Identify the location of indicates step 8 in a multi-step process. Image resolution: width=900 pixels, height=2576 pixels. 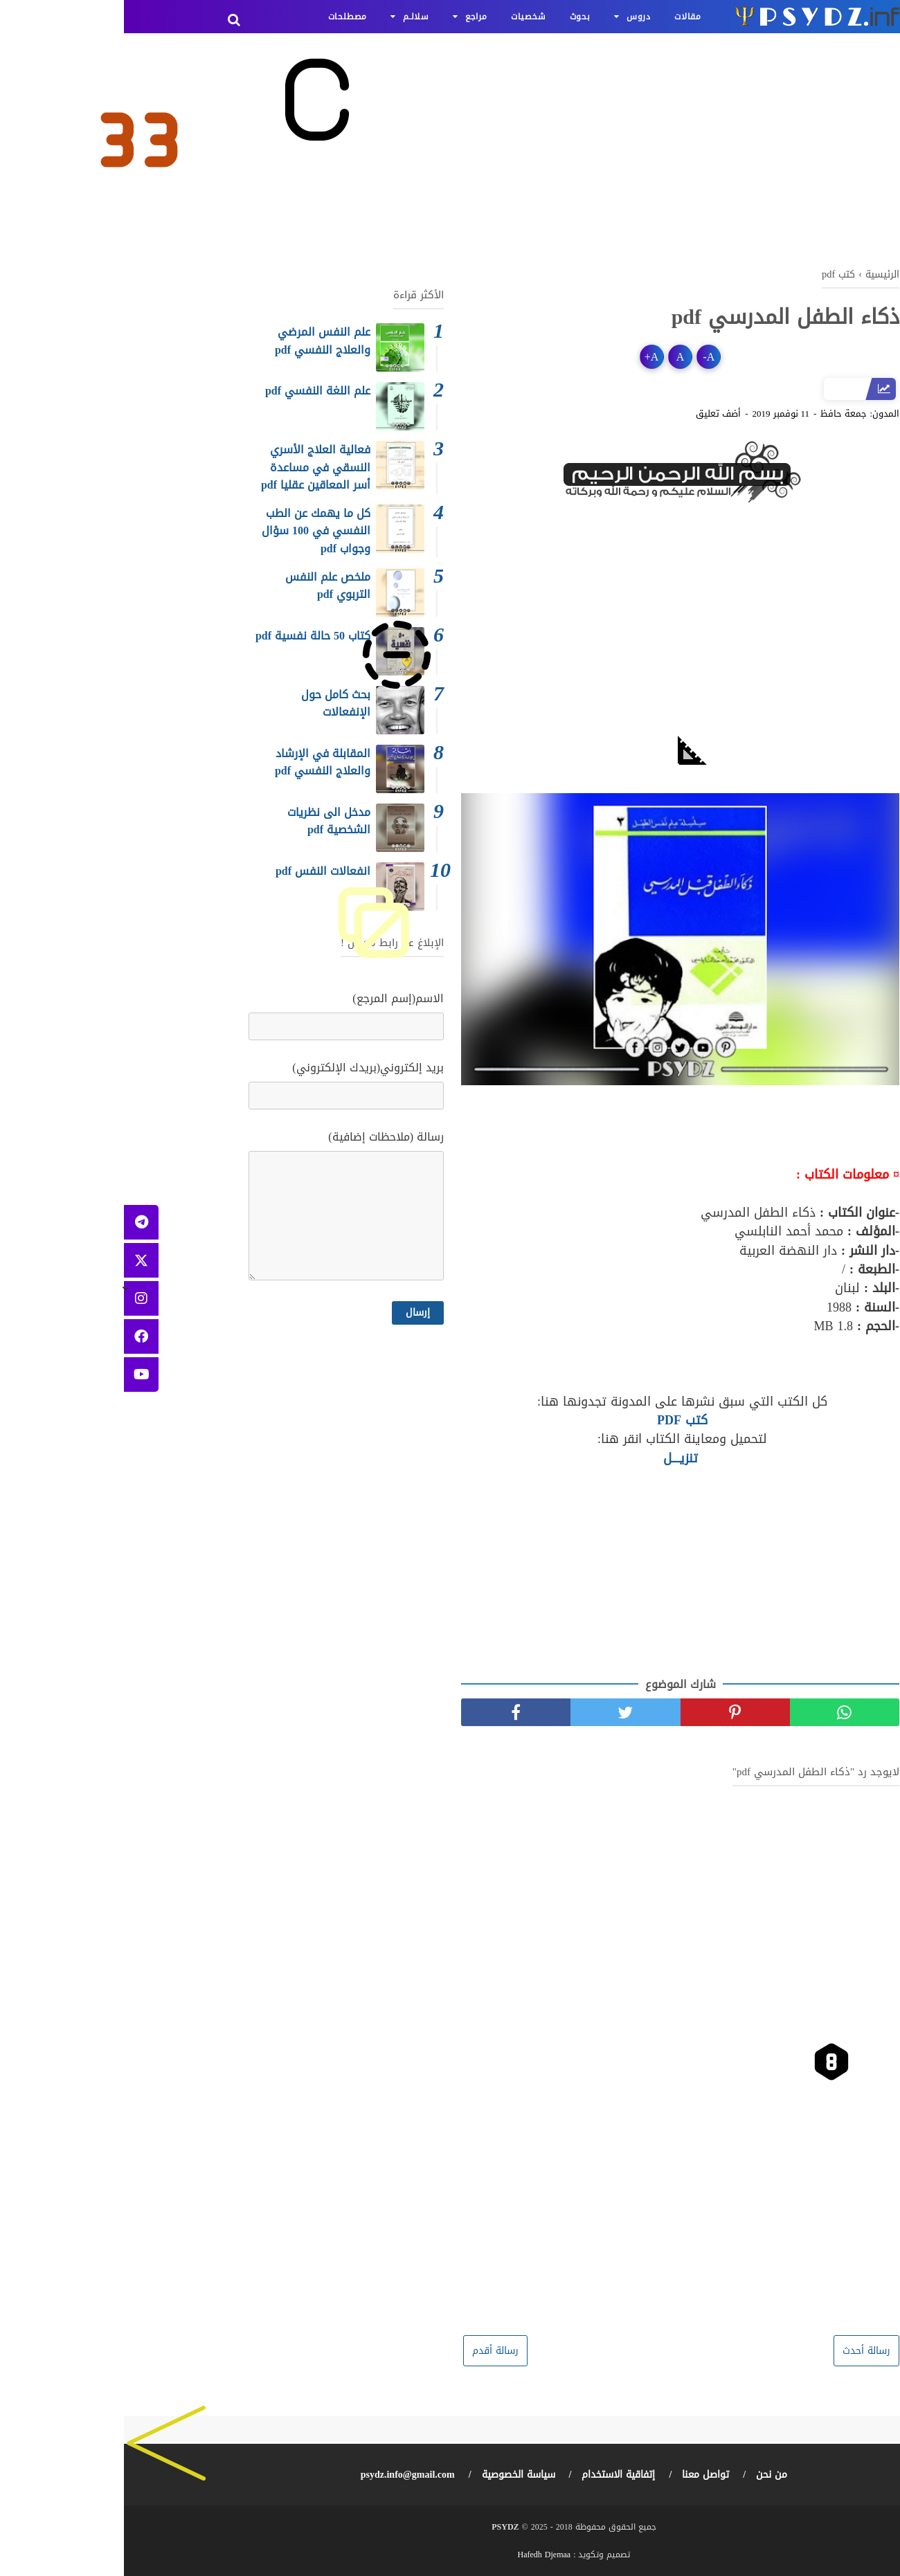
(831, 2062).